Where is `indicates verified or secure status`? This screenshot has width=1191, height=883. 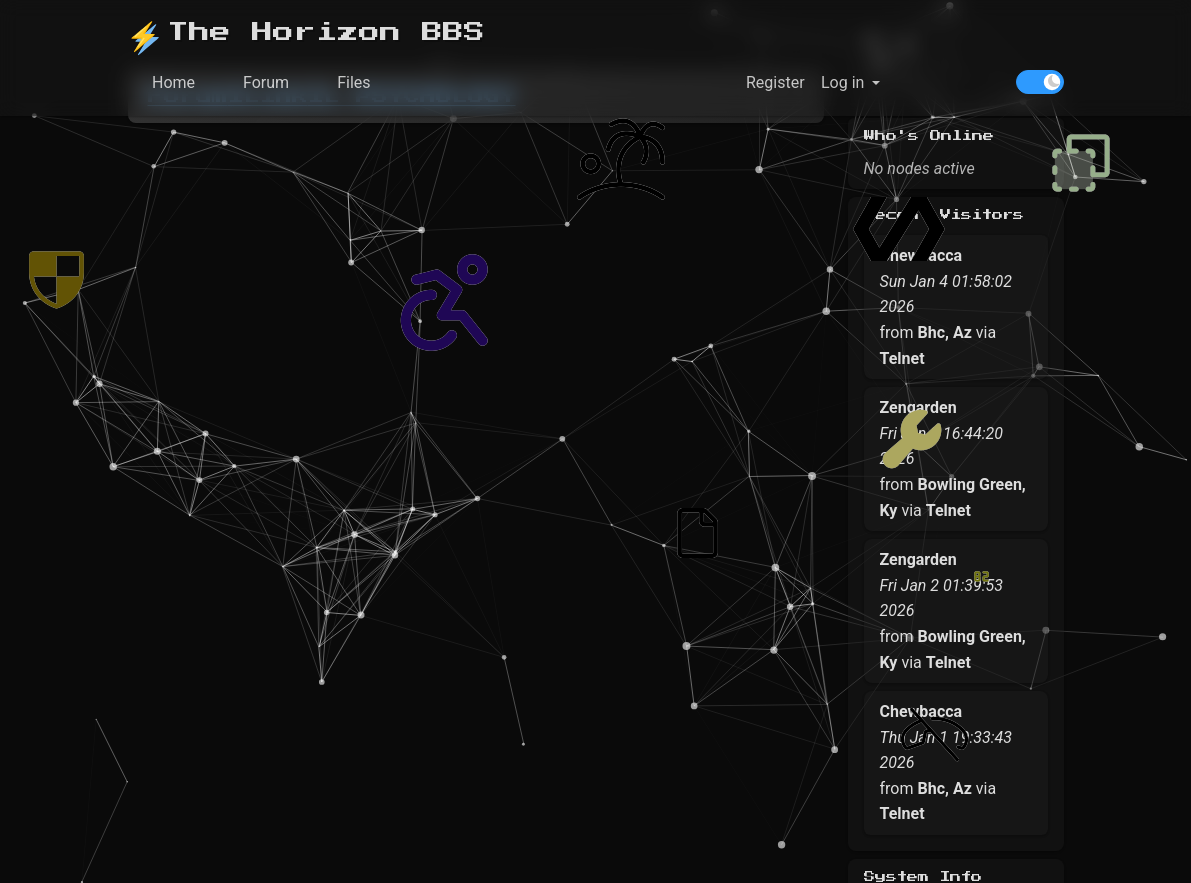 indicates verified or secure status is located at coordinates (56, 276).